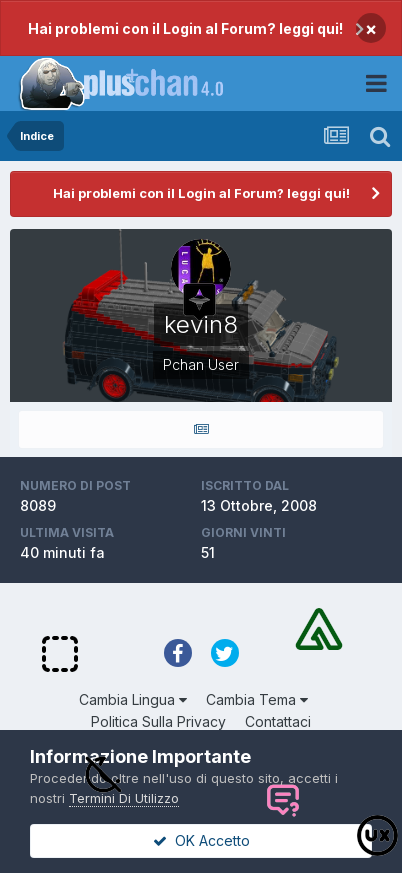 This screenshot has height=873, width=402. Describe the element at coordinates (319, 629) in the screenshot. I see `Adobe brand logo` at that location.